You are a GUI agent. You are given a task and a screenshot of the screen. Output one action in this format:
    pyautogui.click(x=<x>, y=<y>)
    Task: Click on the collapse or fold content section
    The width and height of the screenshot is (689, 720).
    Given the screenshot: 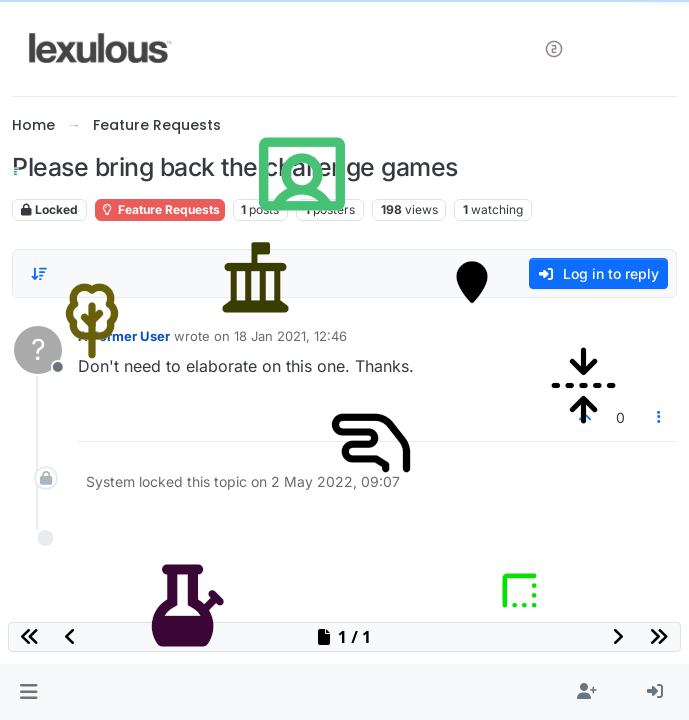 What is the action you would take?
    pyautogui.click(x=583, y=385)
    